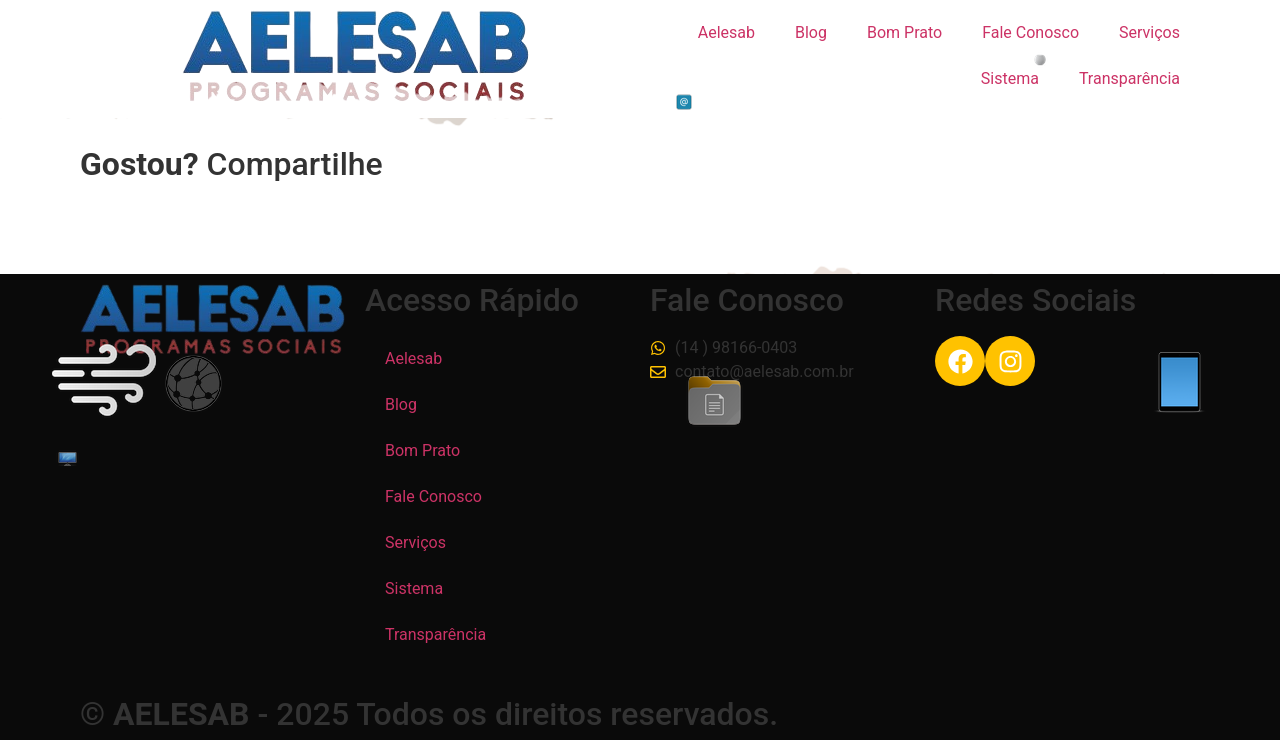 This screenshot has height=740, width=1280. Describe the element at coordinates (193, 383) in the screenshot. I see `access network locations in the sidebar` at that location.